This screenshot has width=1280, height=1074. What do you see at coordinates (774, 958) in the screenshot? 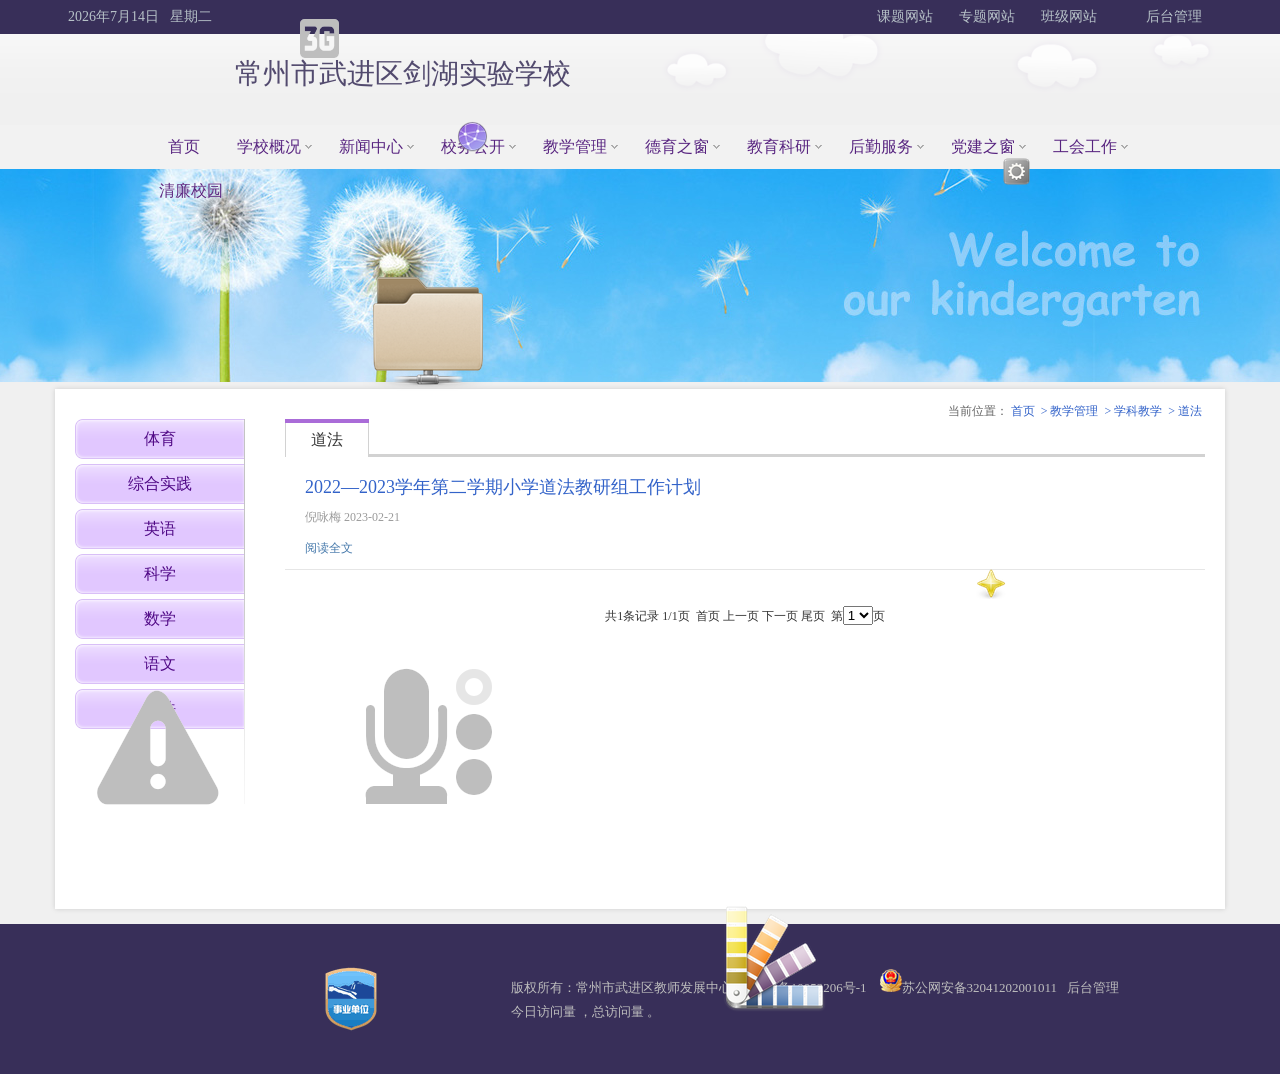
I see `customize desktop theme and appearance` at bounding box center [774, 958].